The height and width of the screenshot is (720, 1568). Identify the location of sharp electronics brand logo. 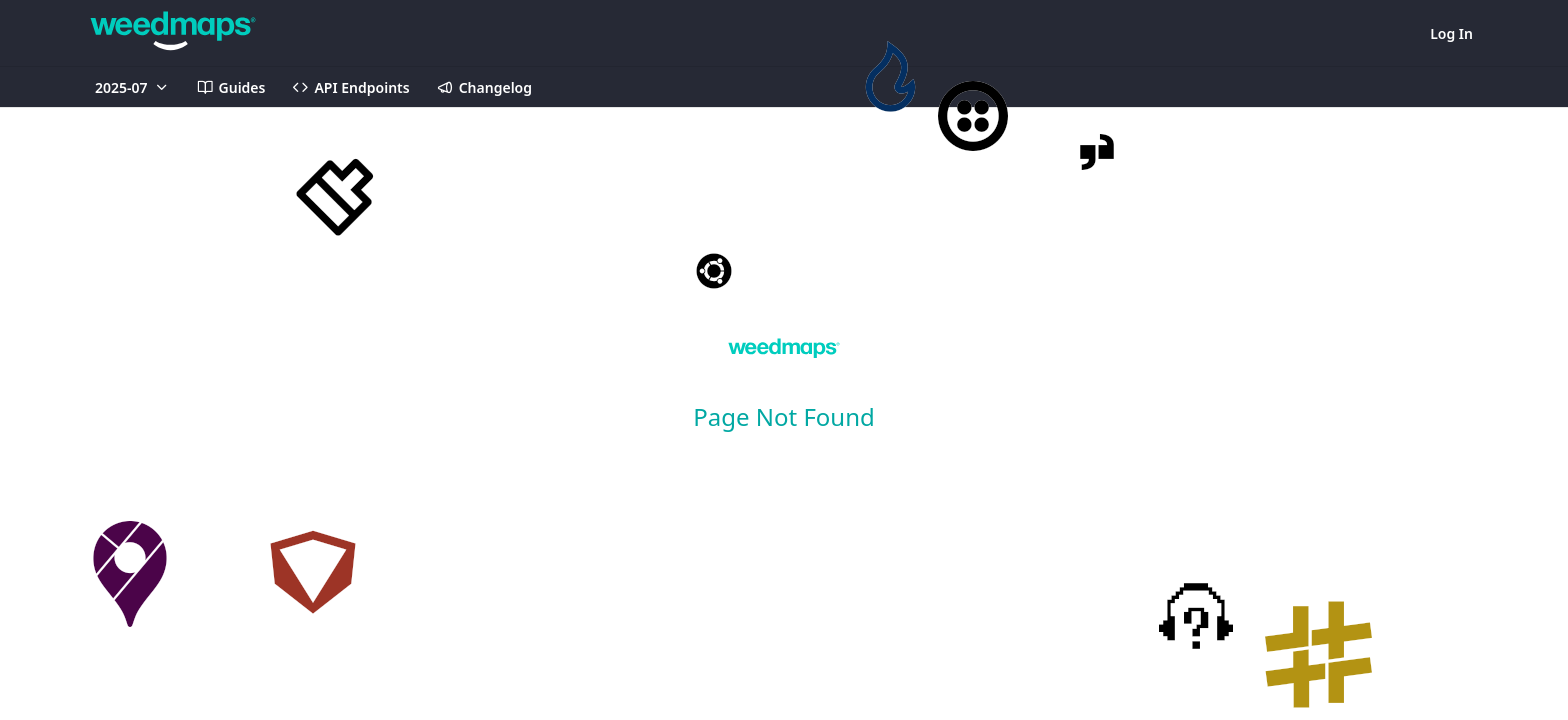
(1318, 654).